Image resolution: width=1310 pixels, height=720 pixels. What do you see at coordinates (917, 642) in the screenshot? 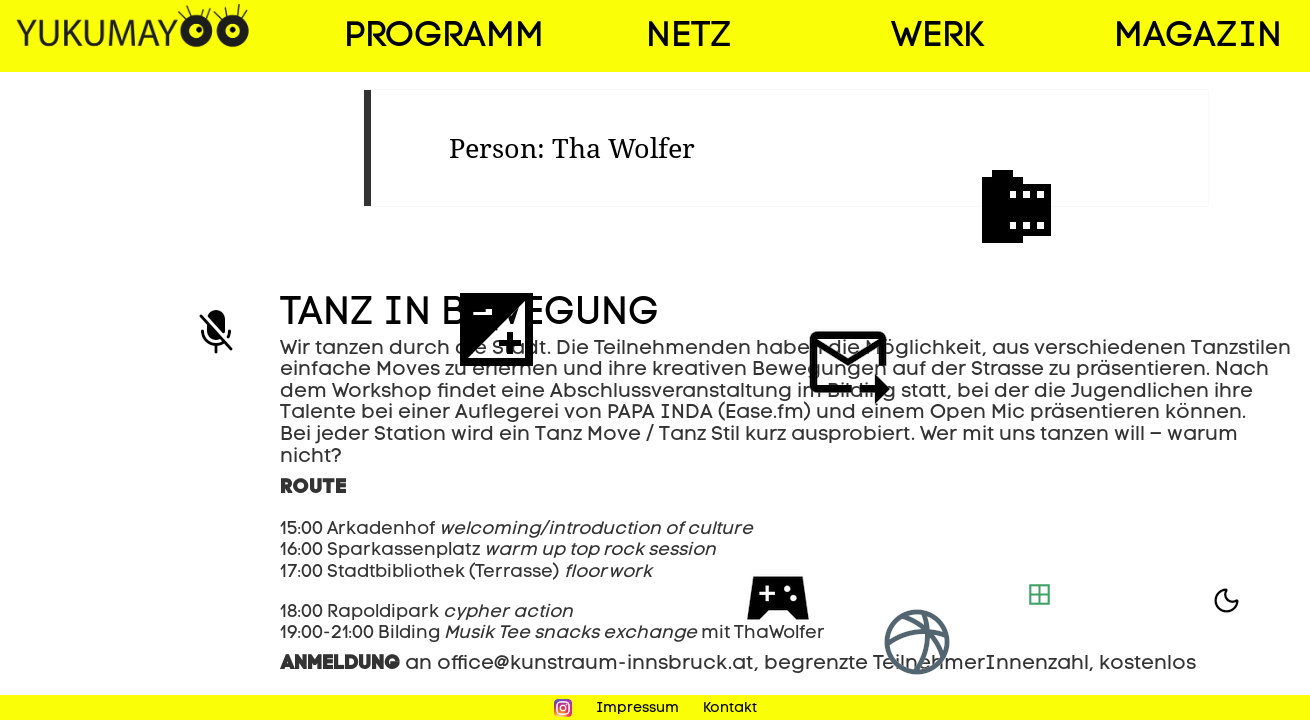
I see `access games or entertainment features` at bounding box center [917, 642].